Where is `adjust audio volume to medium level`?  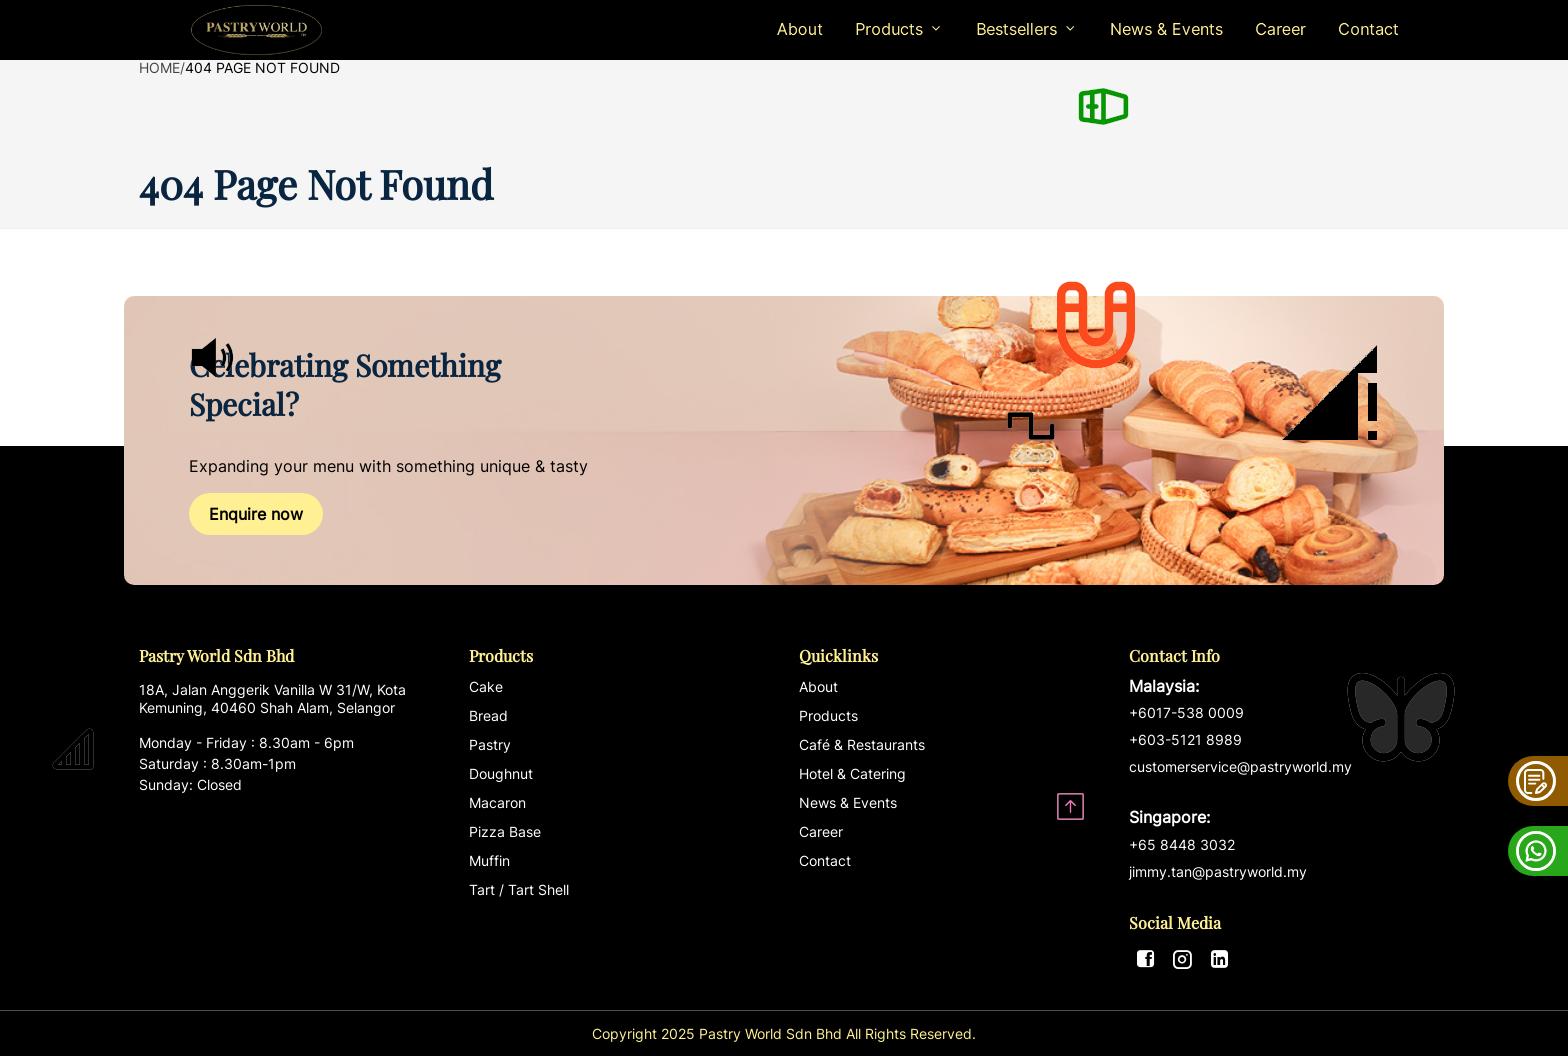
adjust audio volume to medium level is located at coordinates (212, 357).